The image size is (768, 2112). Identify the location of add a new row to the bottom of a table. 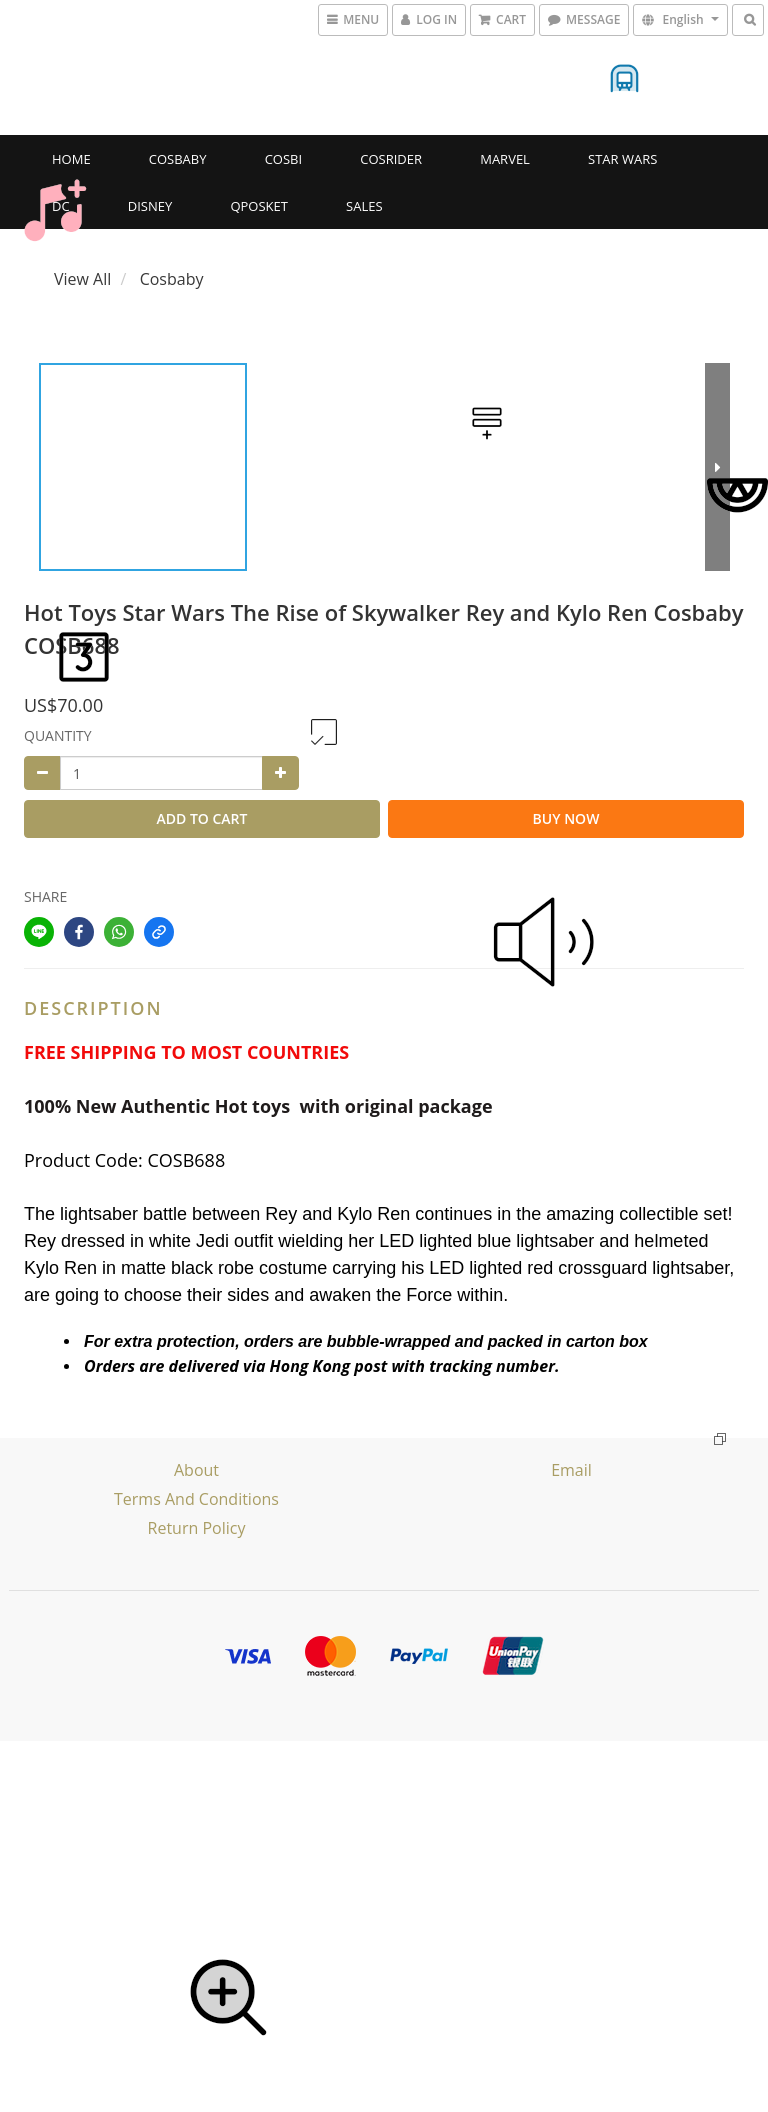
(487, 421).